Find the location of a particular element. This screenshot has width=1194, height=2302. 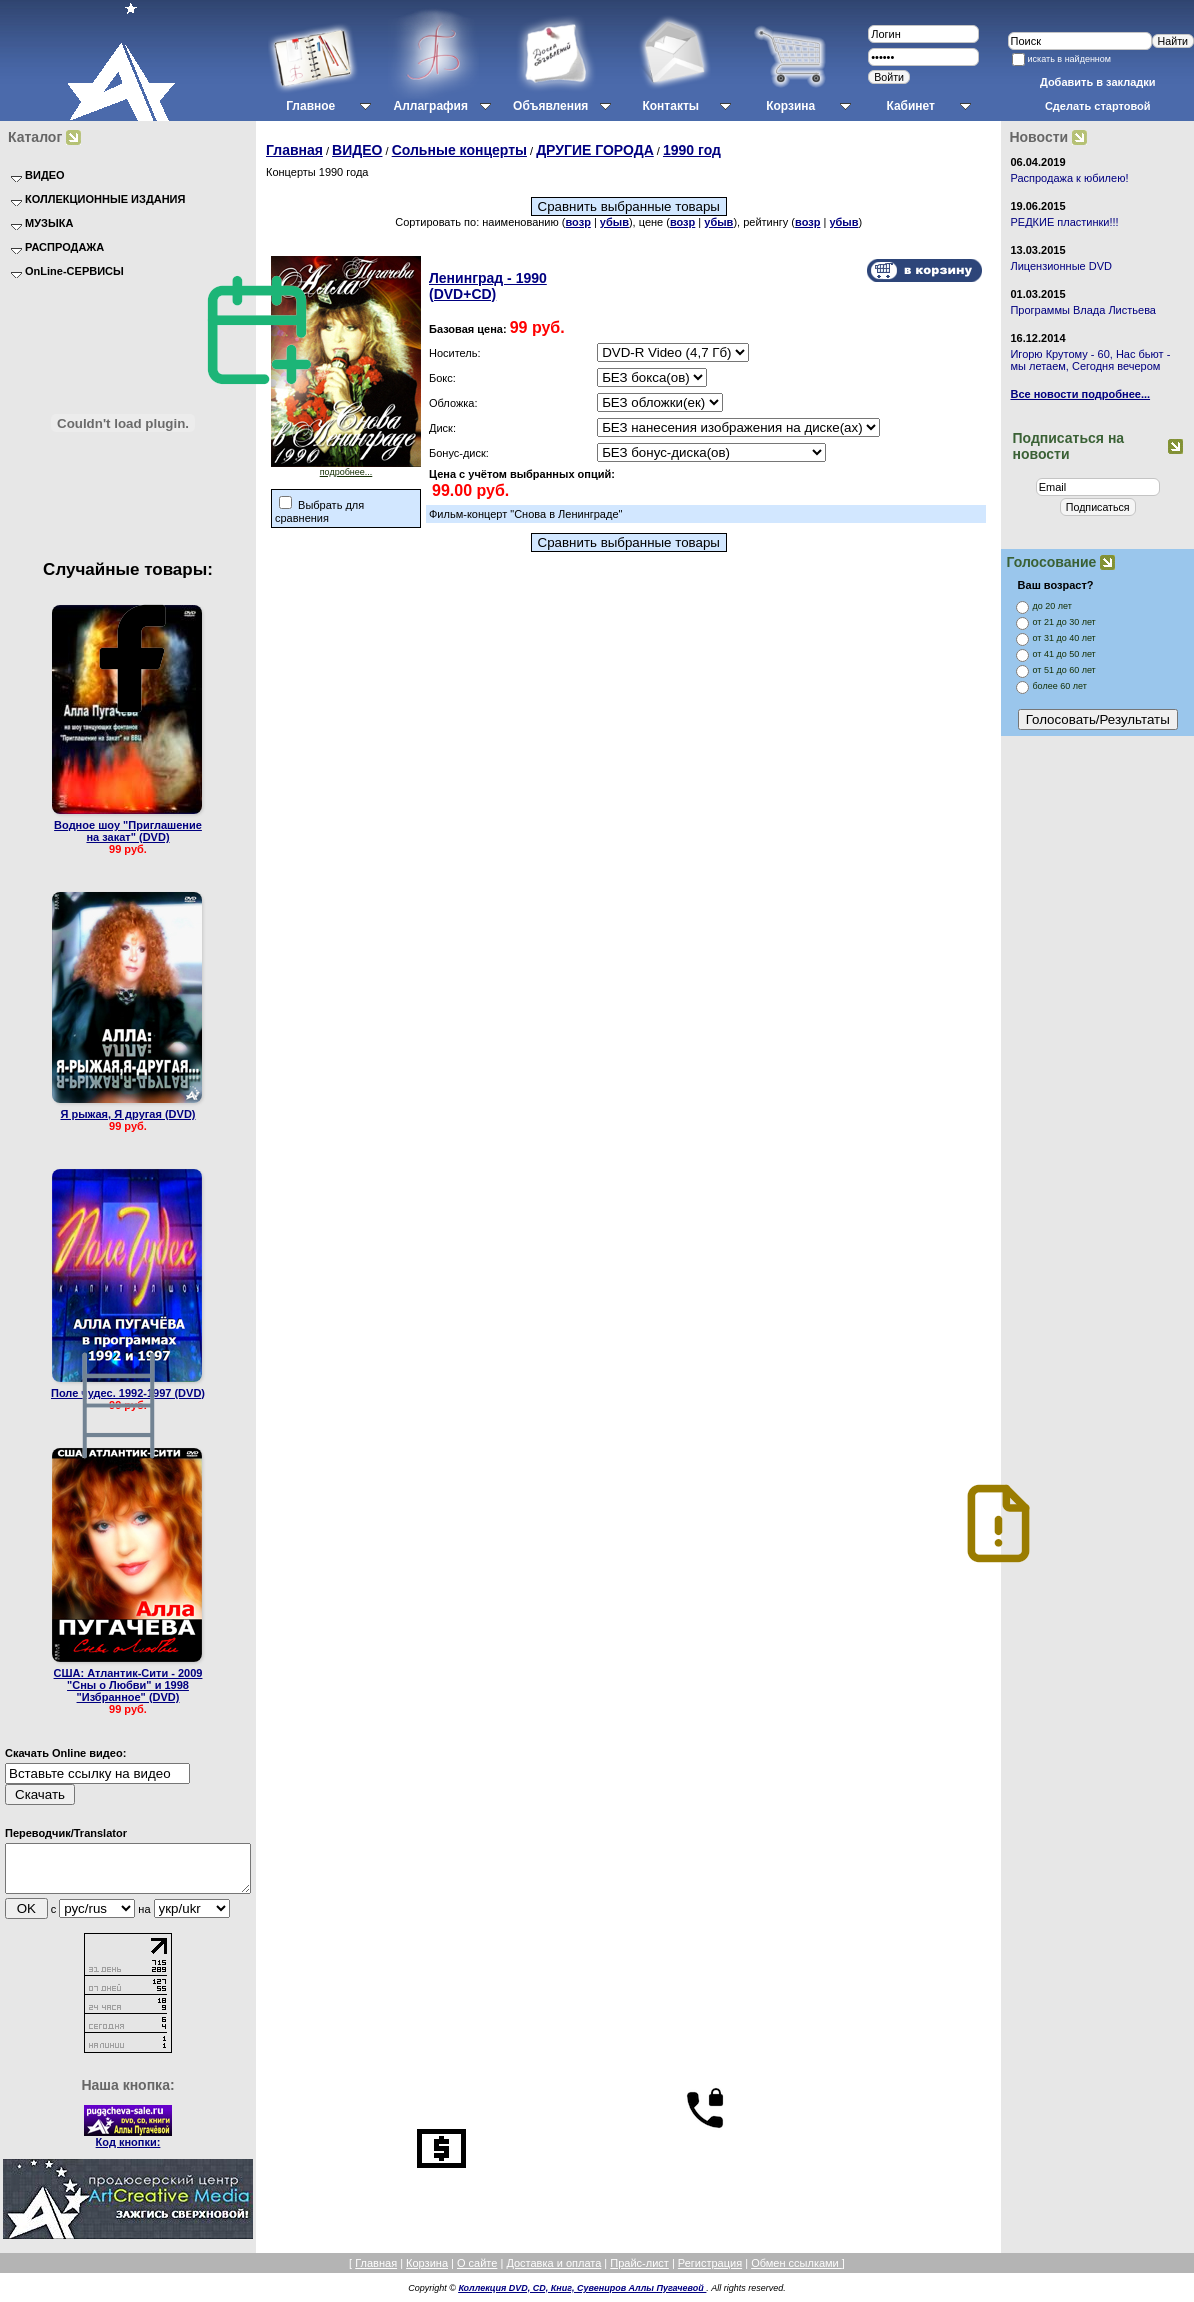

access step-by-step instructions or tutorial is located at coordinates (118, 1405).